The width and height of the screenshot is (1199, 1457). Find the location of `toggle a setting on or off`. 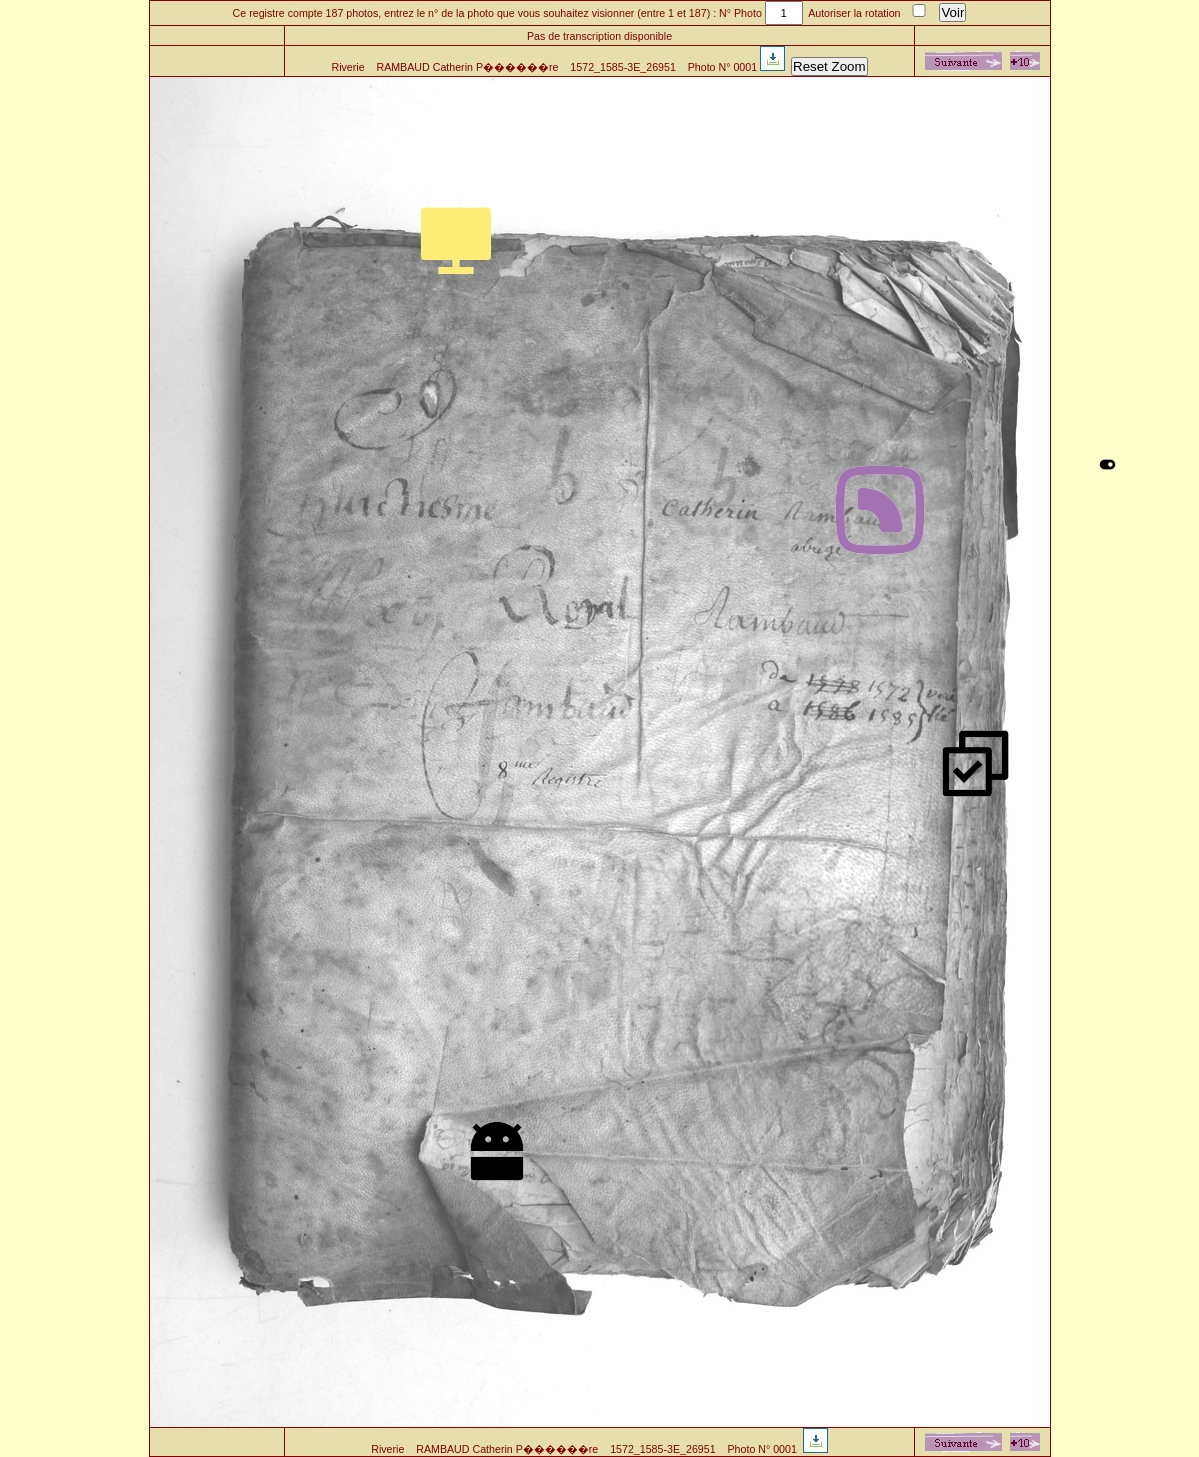

toggle a setting on or off is located at coordinates (1107, 464).